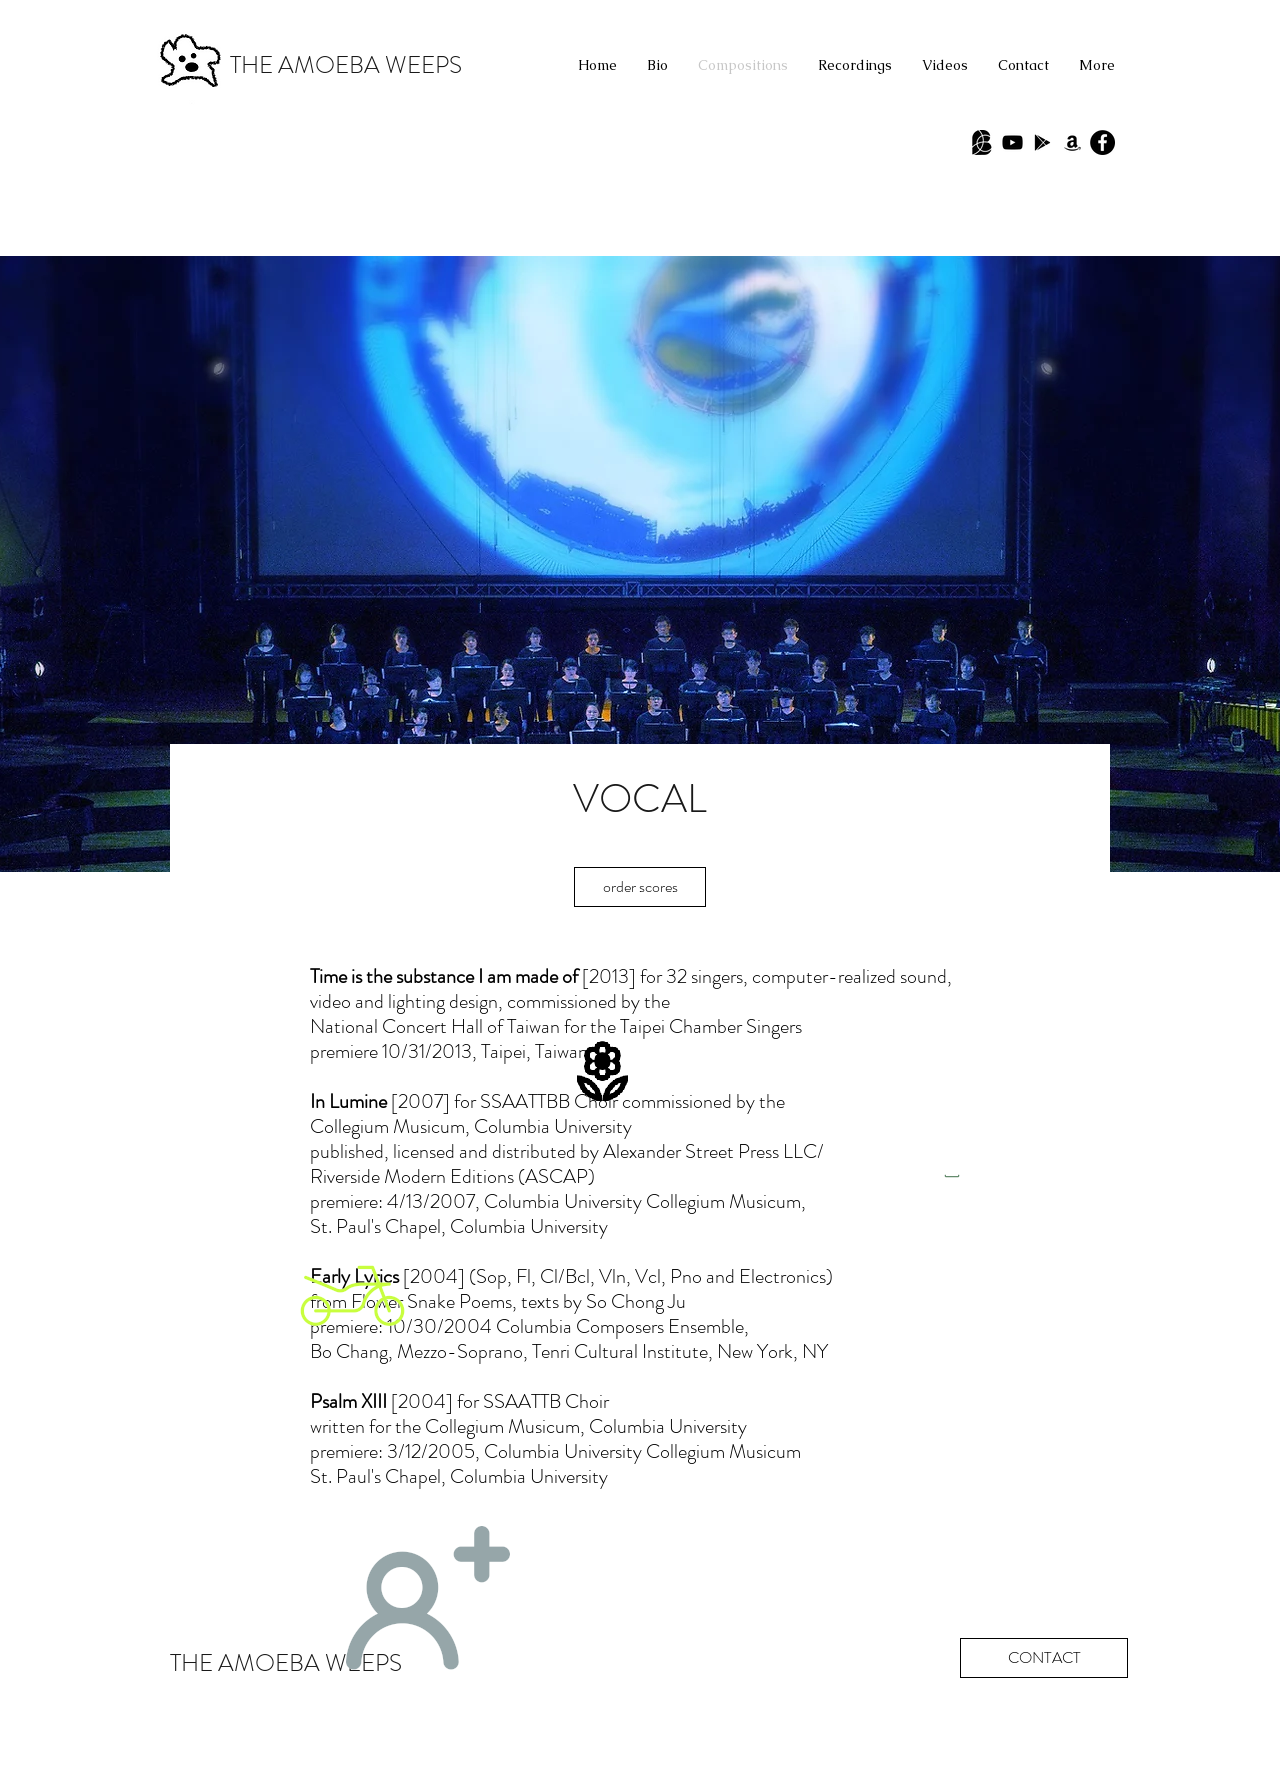  Describe the element at coordinates (602, 1072) in the screenshot. I see `find nearby florists or flower shops` at that location.